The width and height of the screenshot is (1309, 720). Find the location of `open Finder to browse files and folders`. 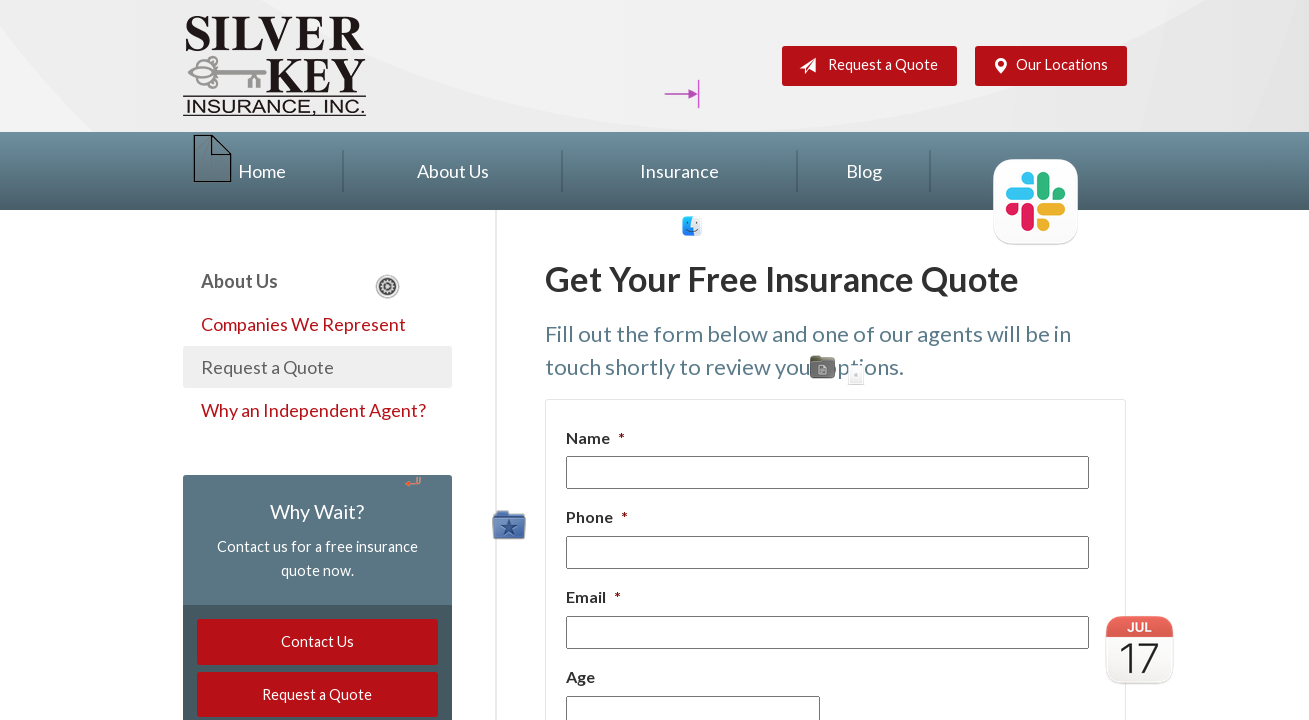

open Finder to browse files and folders is located at coordinates (692, 226).